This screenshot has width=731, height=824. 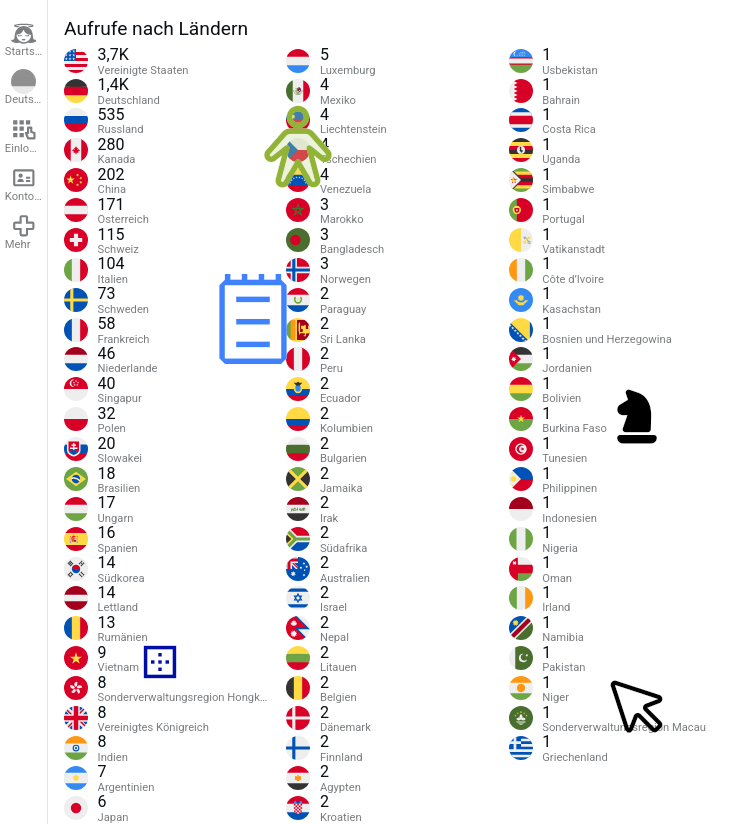 I want to click on play chess or open a chess game, so click(x=637, y=418).